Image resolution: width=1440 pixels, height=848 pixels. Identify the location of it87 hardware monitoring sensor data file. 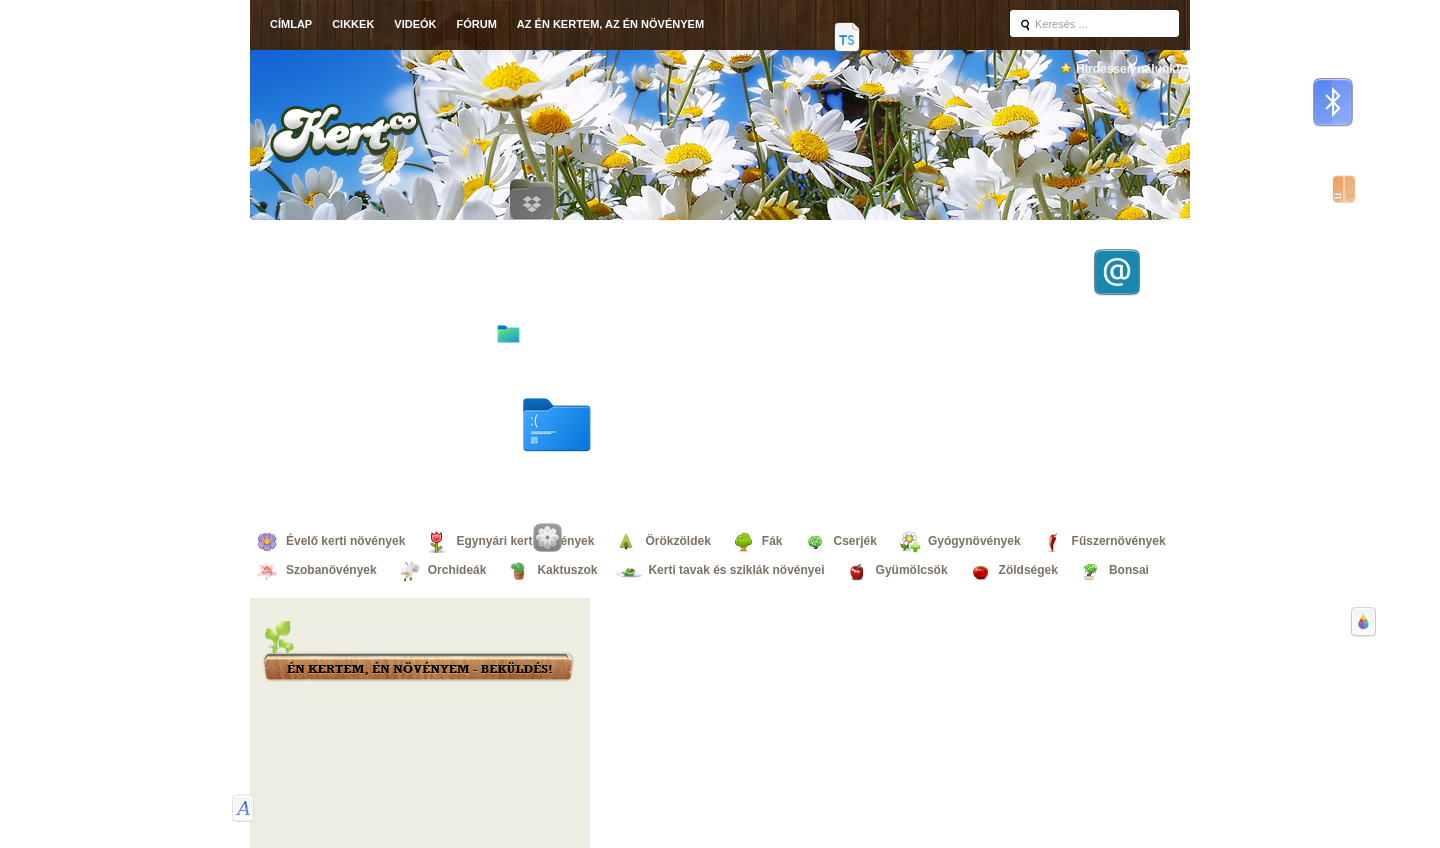
(1363, 621).